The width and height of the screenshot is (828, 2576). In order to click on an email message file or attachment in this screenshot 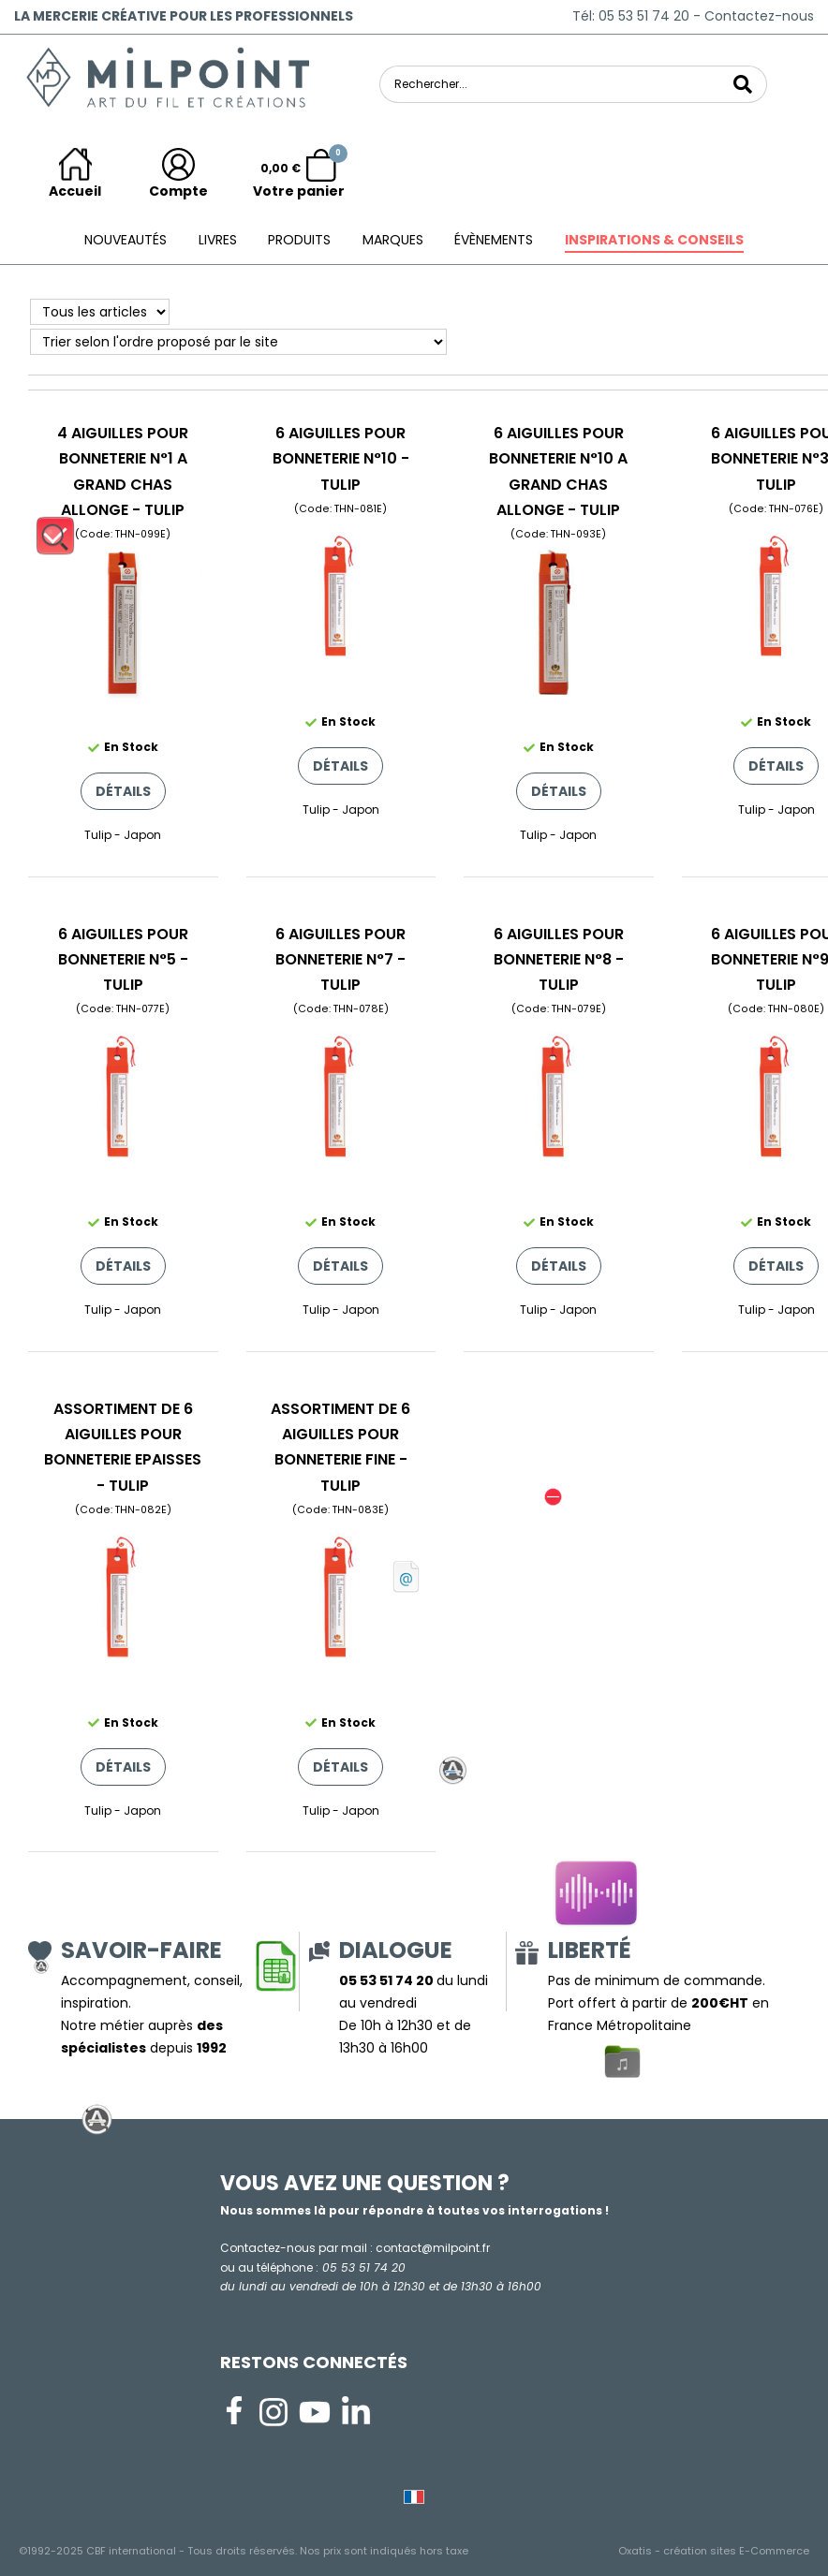, I will do `click(406, 1576)`.